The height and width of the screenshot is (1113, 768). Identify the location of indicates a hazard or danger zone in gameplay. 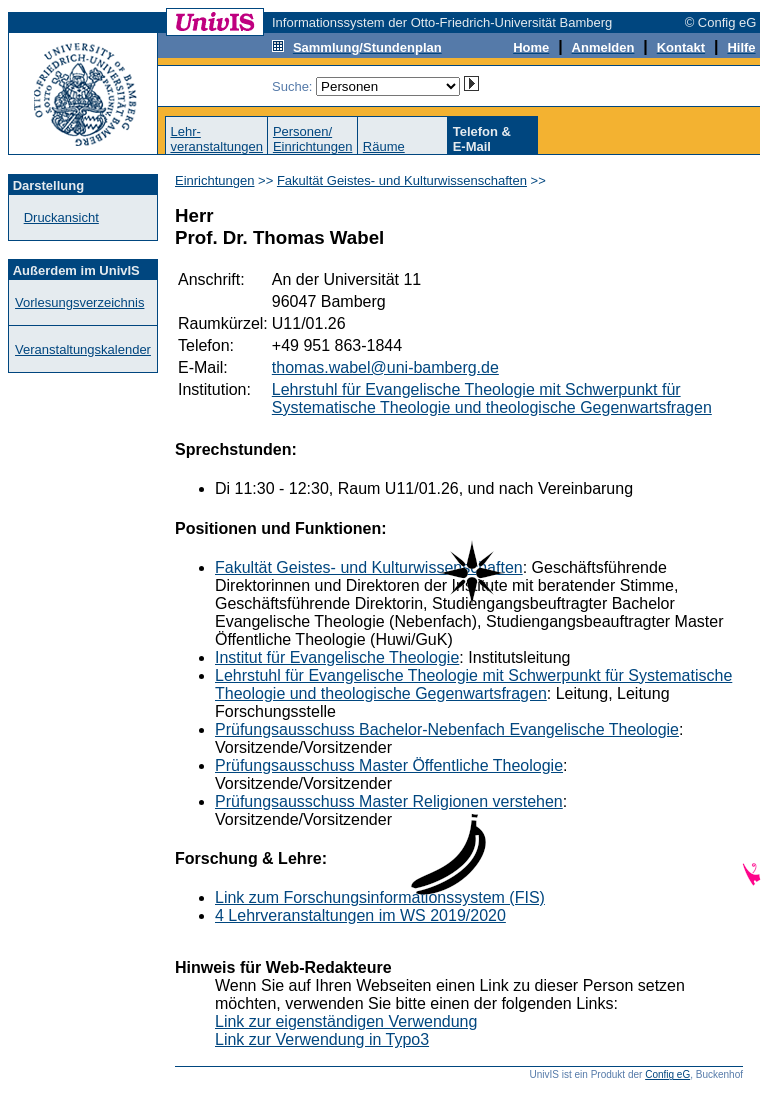
(472, 573).